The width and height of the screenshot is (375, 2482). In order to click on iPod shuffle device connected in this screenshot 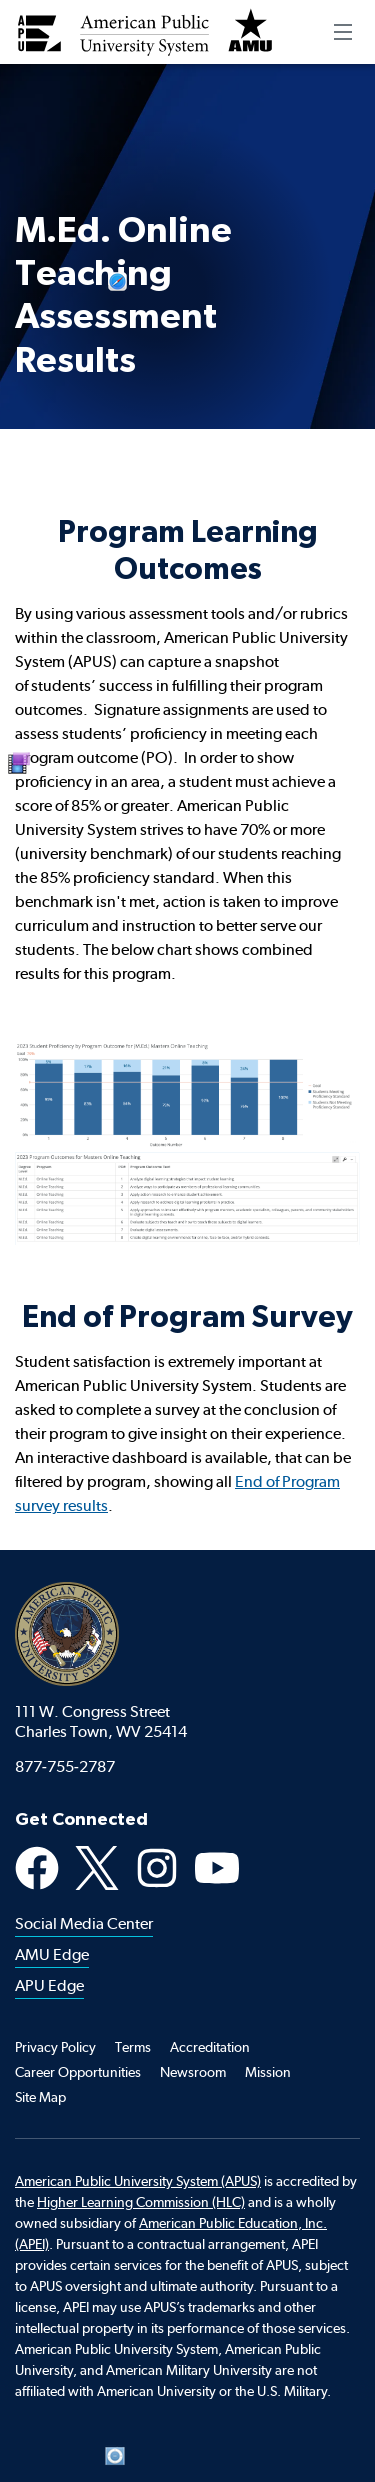, I will do `click(115, 2456)`.